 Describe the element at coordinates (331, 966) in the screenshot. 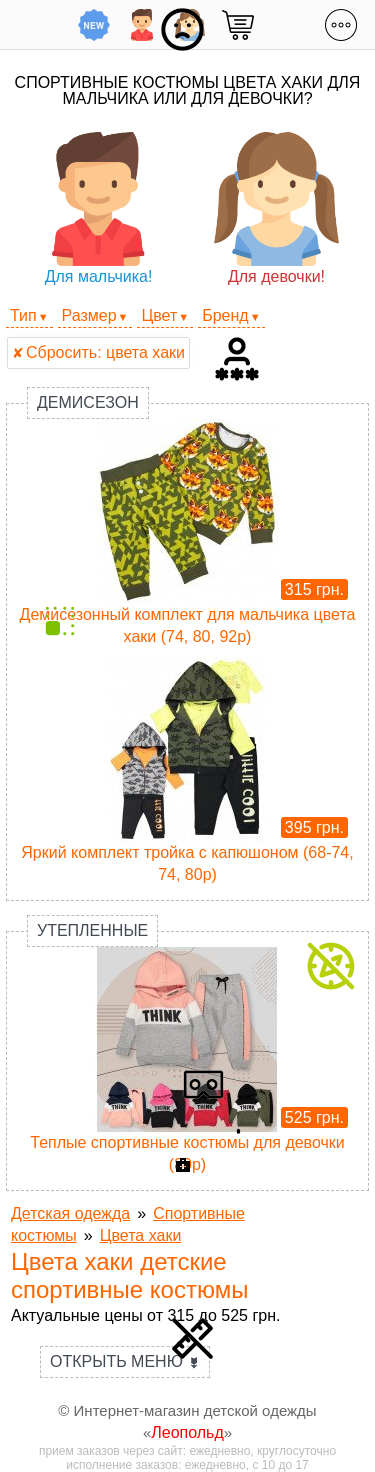

I see `compass or navigation feature disabled` at that location.